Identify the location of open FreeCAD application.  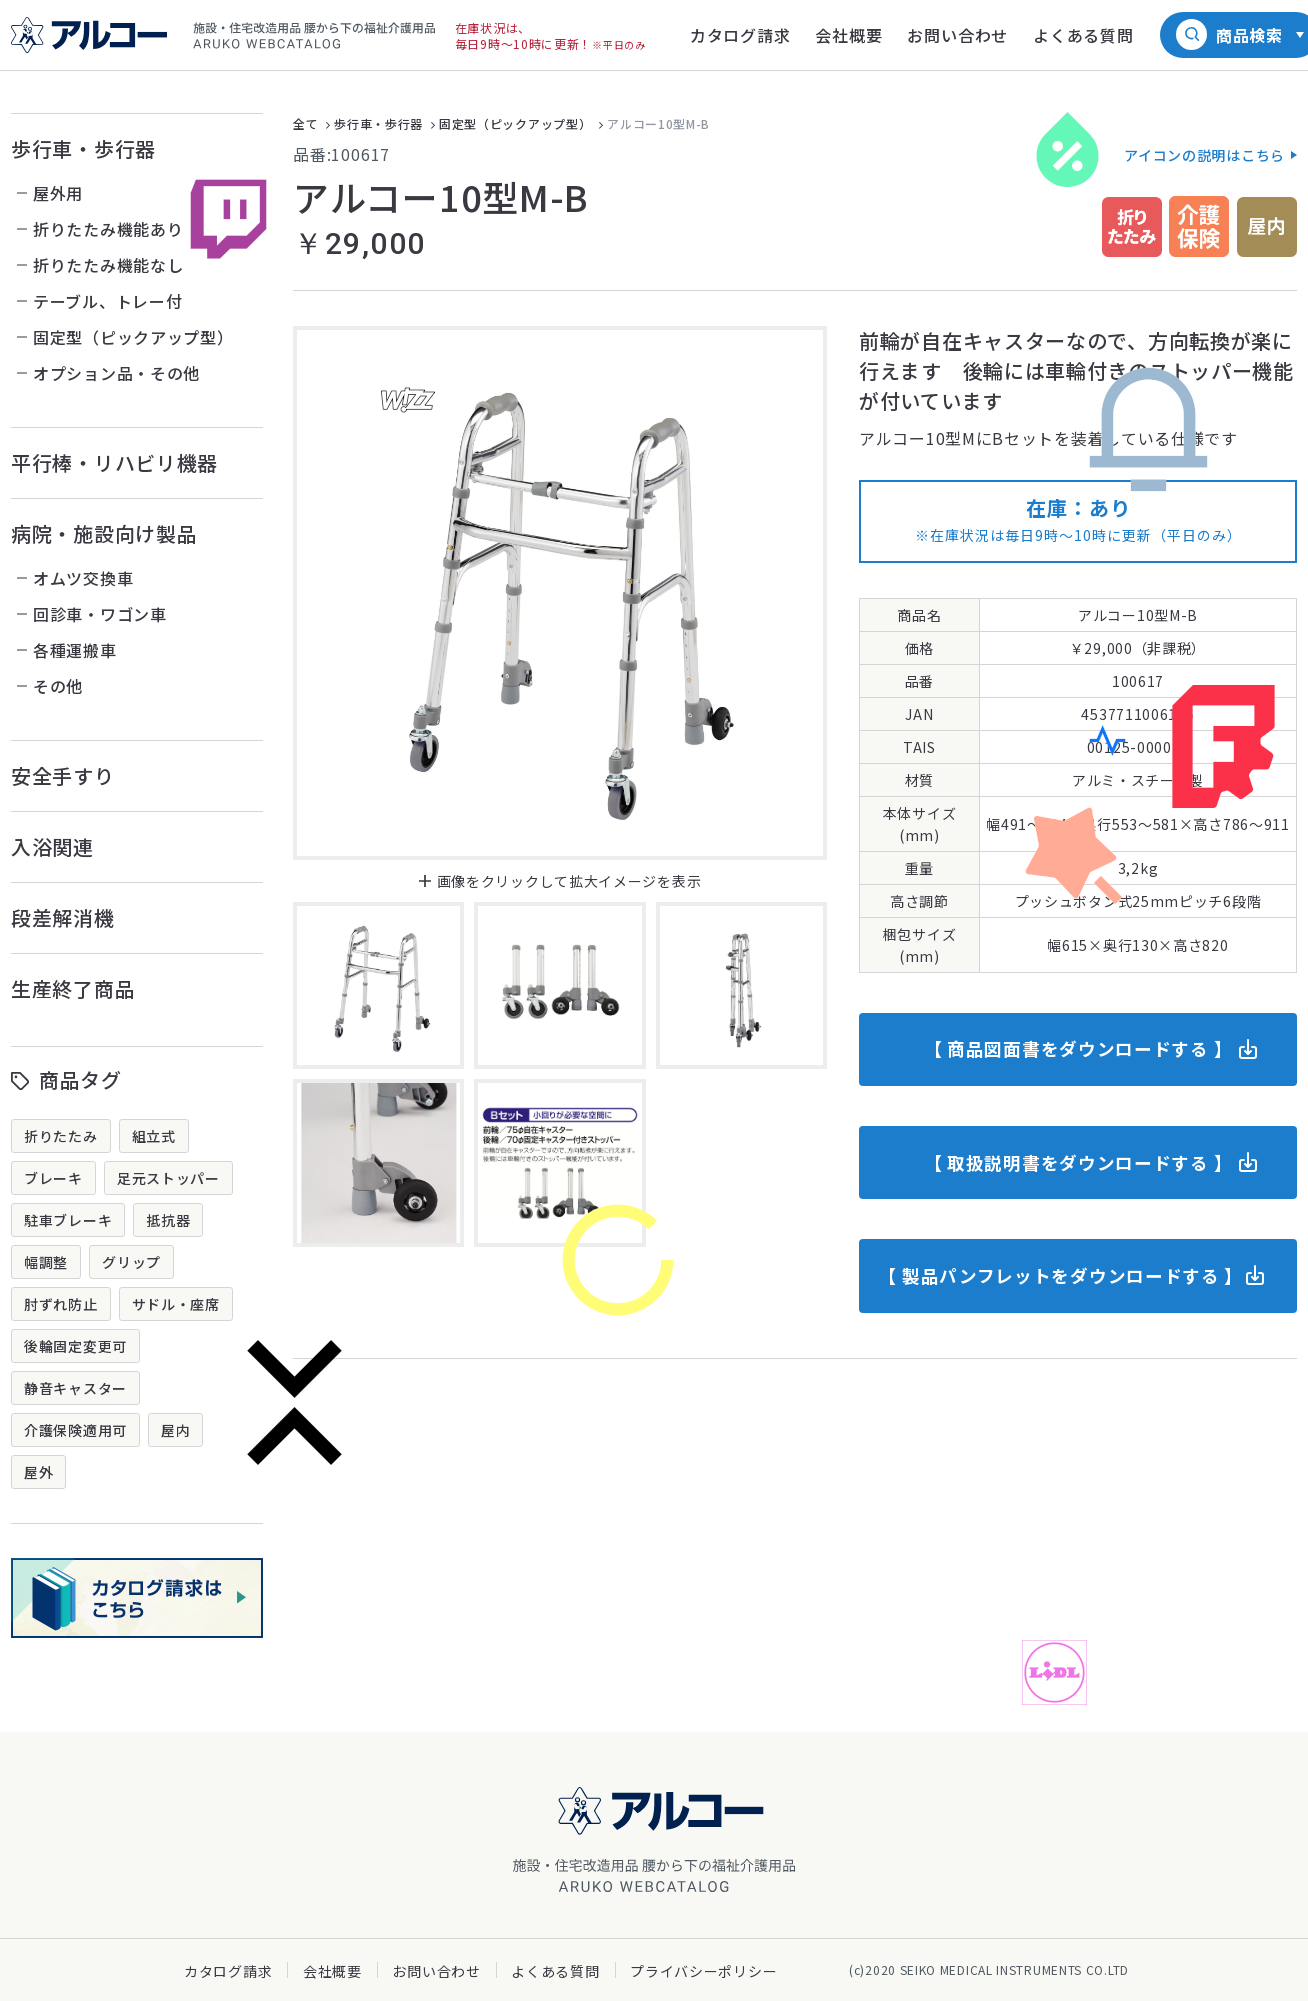
(1223, 746).